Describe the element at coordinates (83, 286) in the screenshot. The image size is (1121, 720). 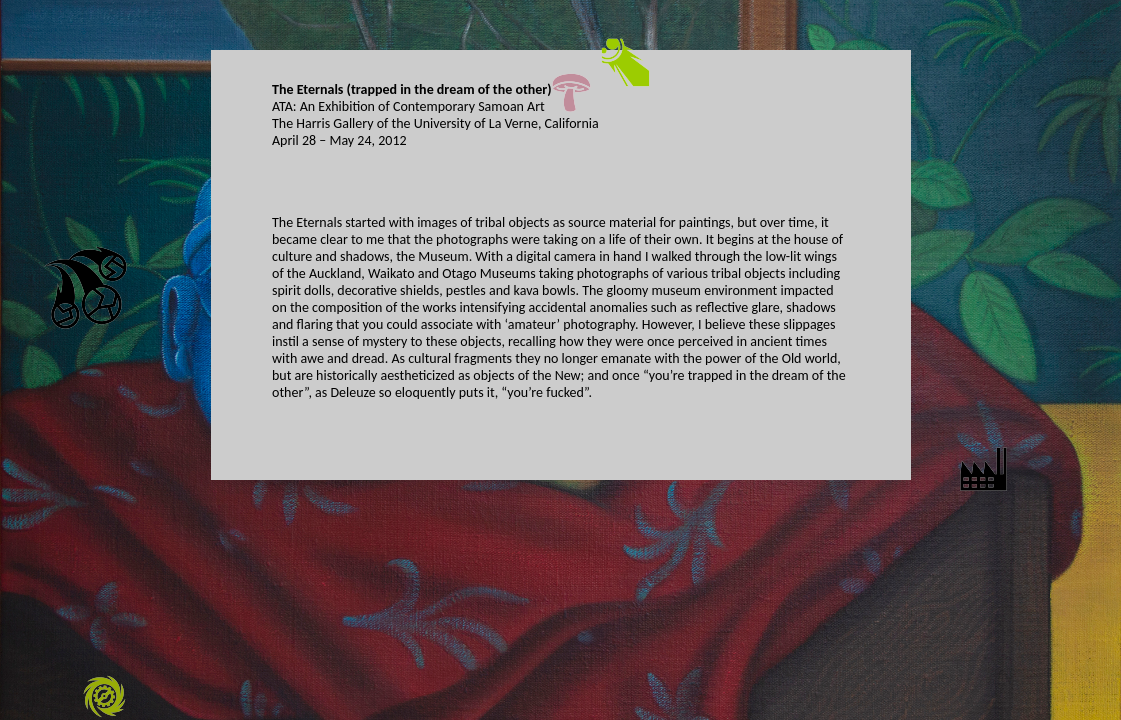
I see `fire attack or spell ability in a game` at that location.